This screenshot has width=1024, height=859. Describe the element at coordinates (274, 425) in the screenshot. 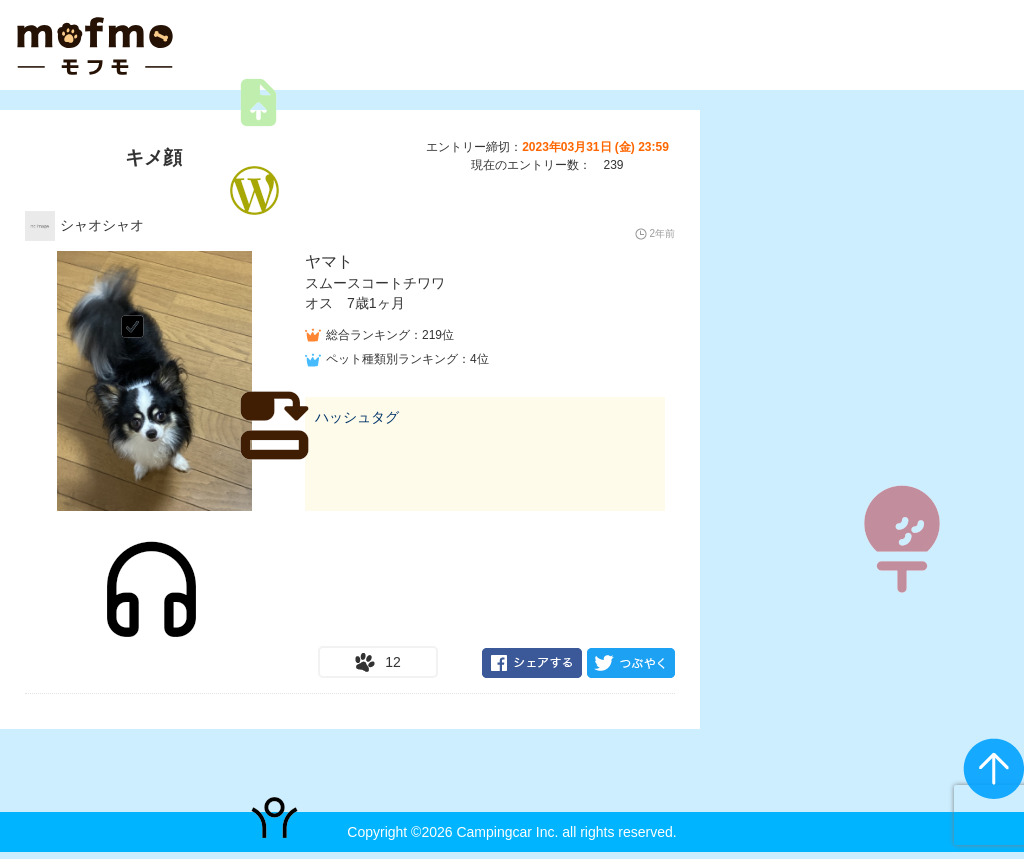

I see `view predecessor tasks in a workflow` at that location.